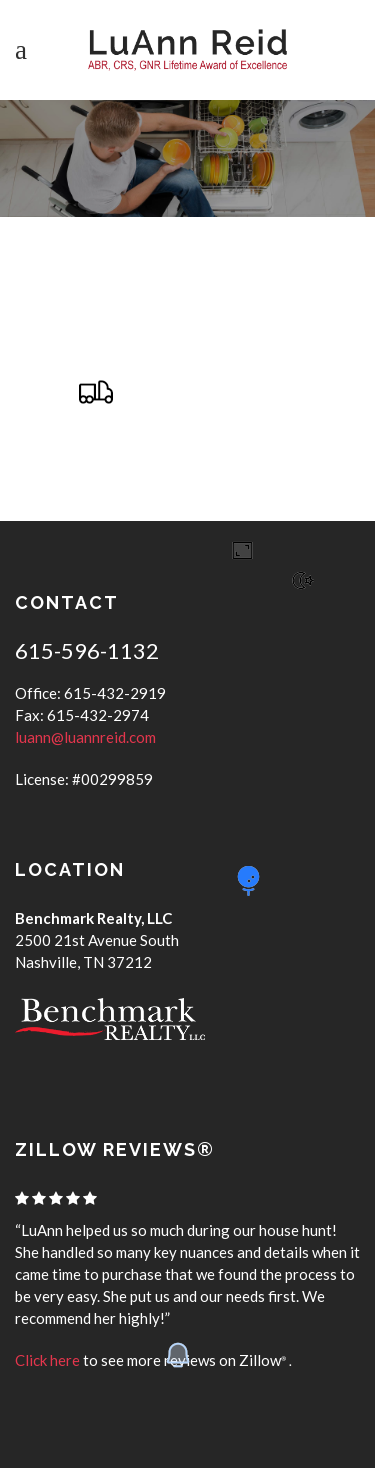 This screenshot has height=1468, width=375. Describe the element at coordinates (96, 392) in the screenshot. I see `track shipment or delivery status` at that location.